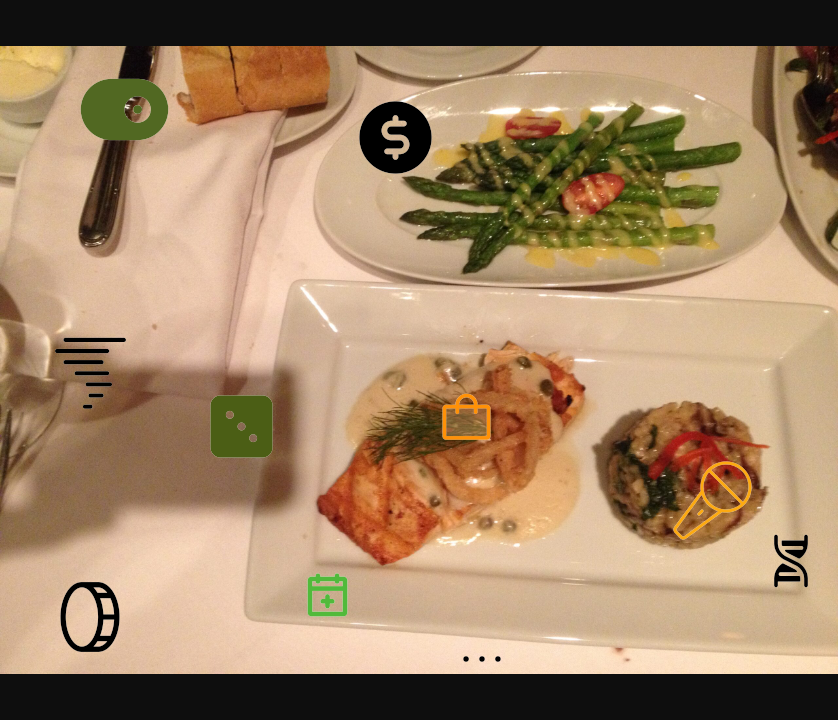 This screenshot has height=720, width=838. What do you see at coordinates (482, 659) in the screenshot?
I see `open more options menu` at bounding box center [482, 659].